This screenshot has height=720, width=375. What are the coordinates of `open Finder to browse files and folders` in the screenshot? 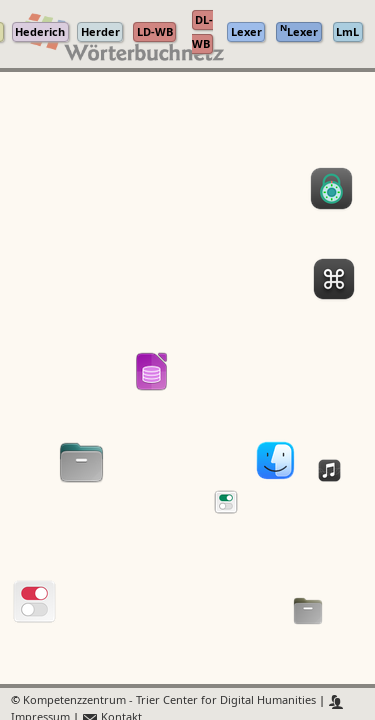 It's located at (275, 460).